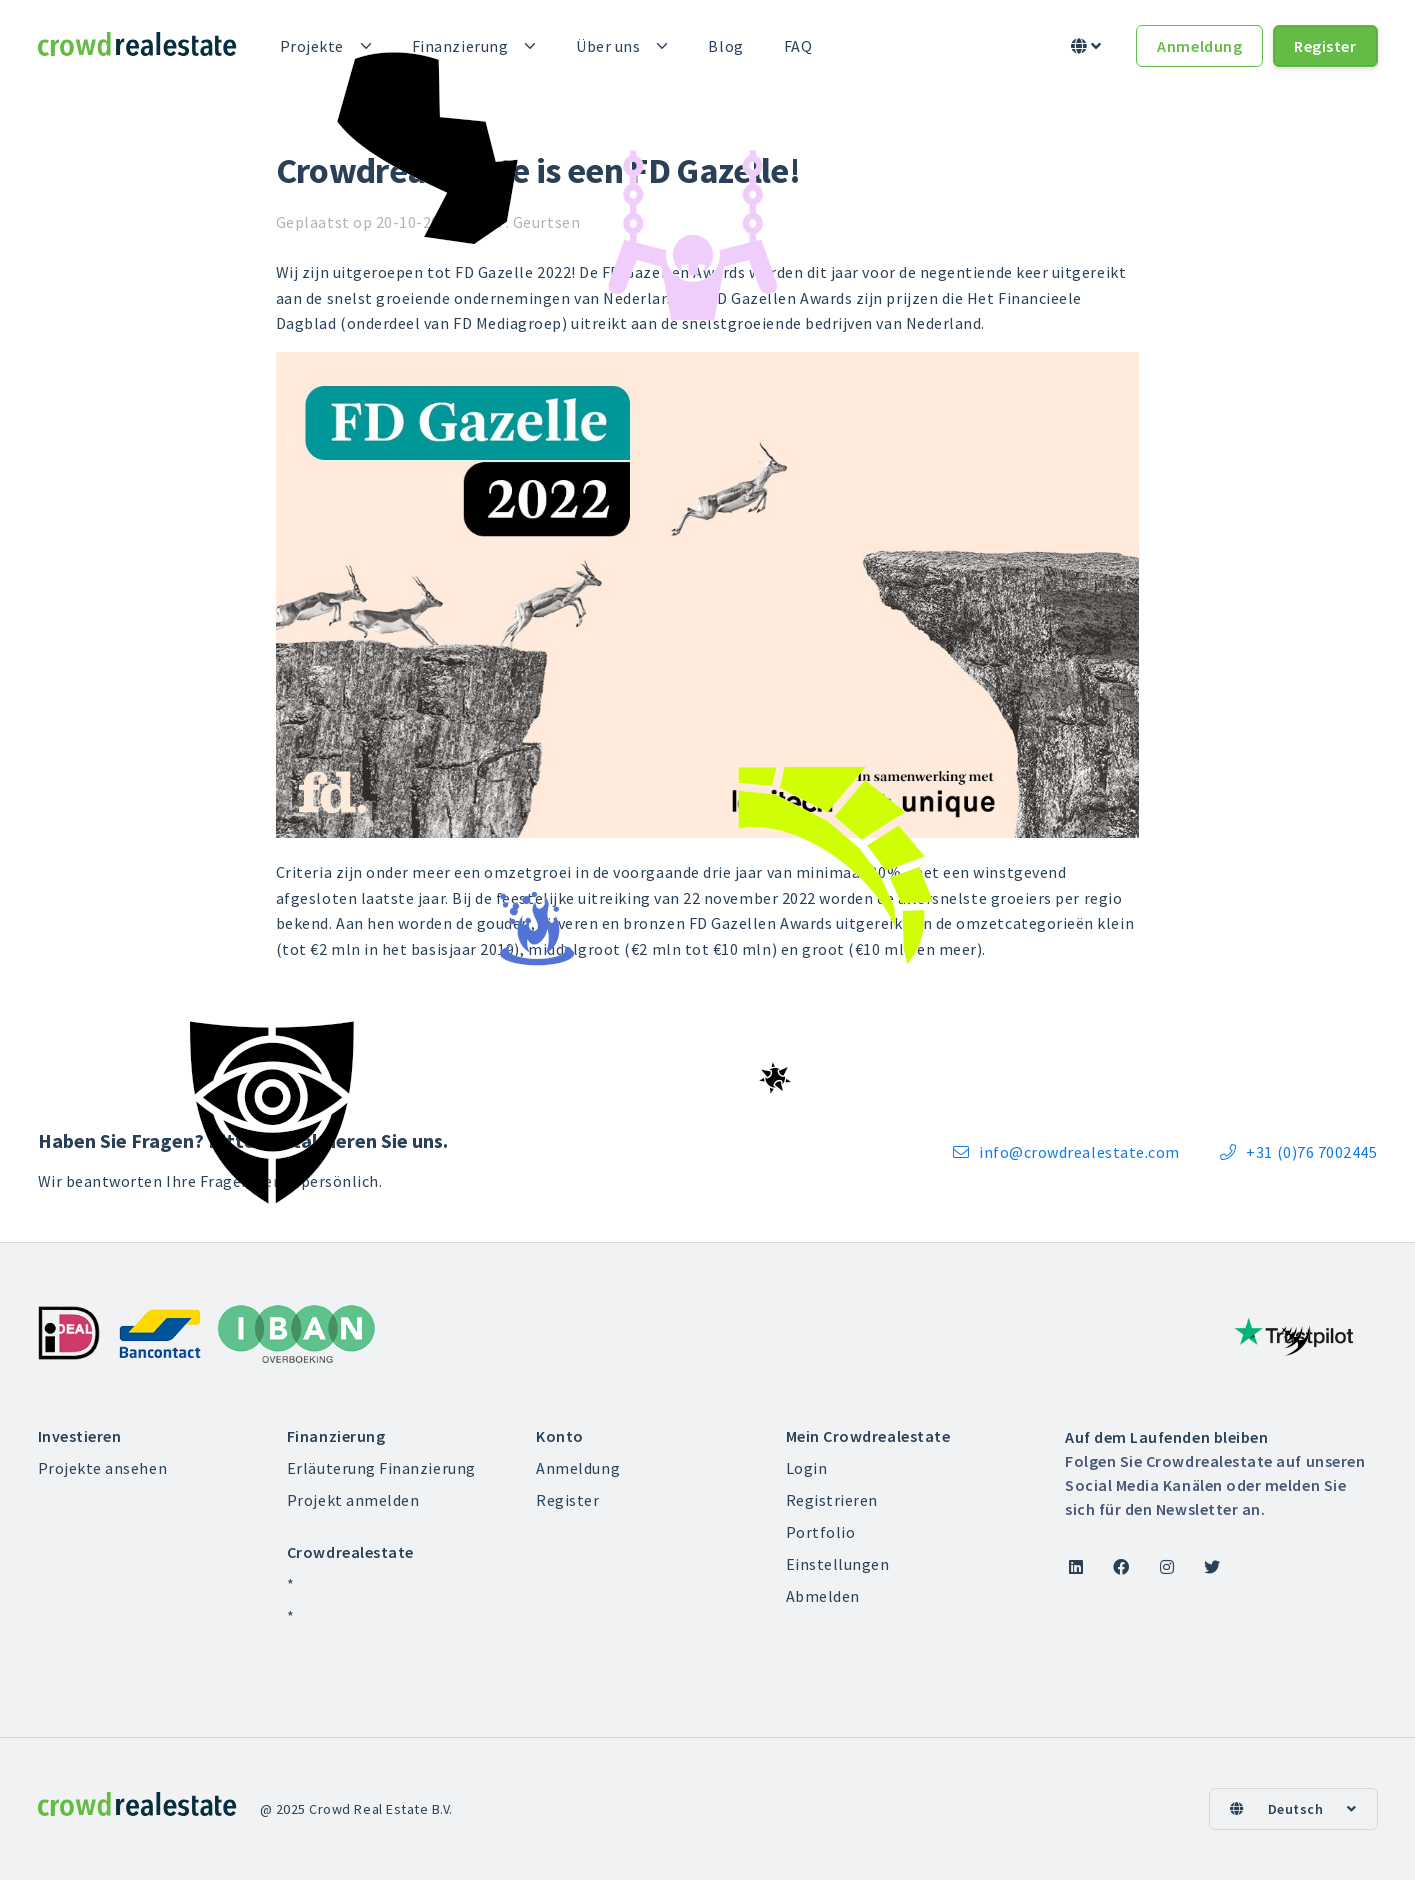 The width and height of the screenshot is (1415, 1880). Describe the element at coordinates (537, 928) in the screenshot. I see `indicates fire damage or burning status effect` at that location.